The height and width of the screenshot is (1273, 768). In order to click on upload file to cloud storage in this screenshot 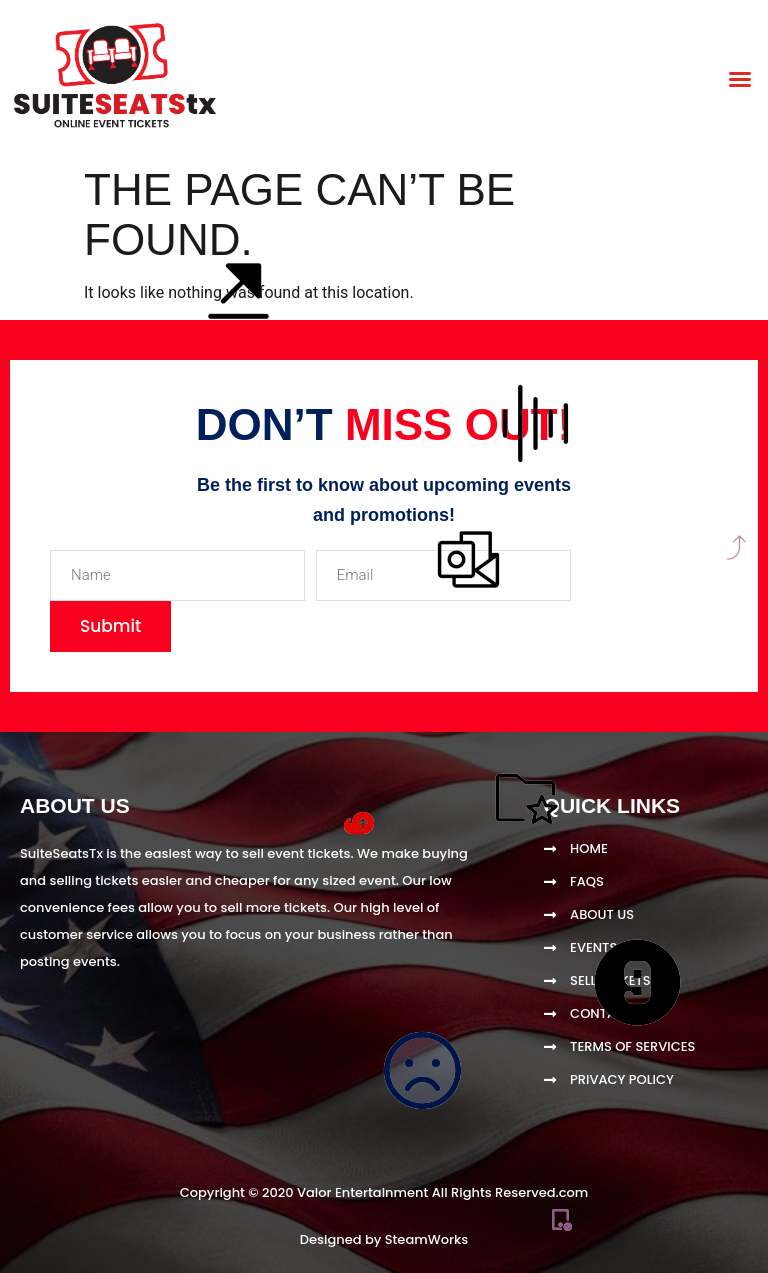, I will do `click(359, 823)`.